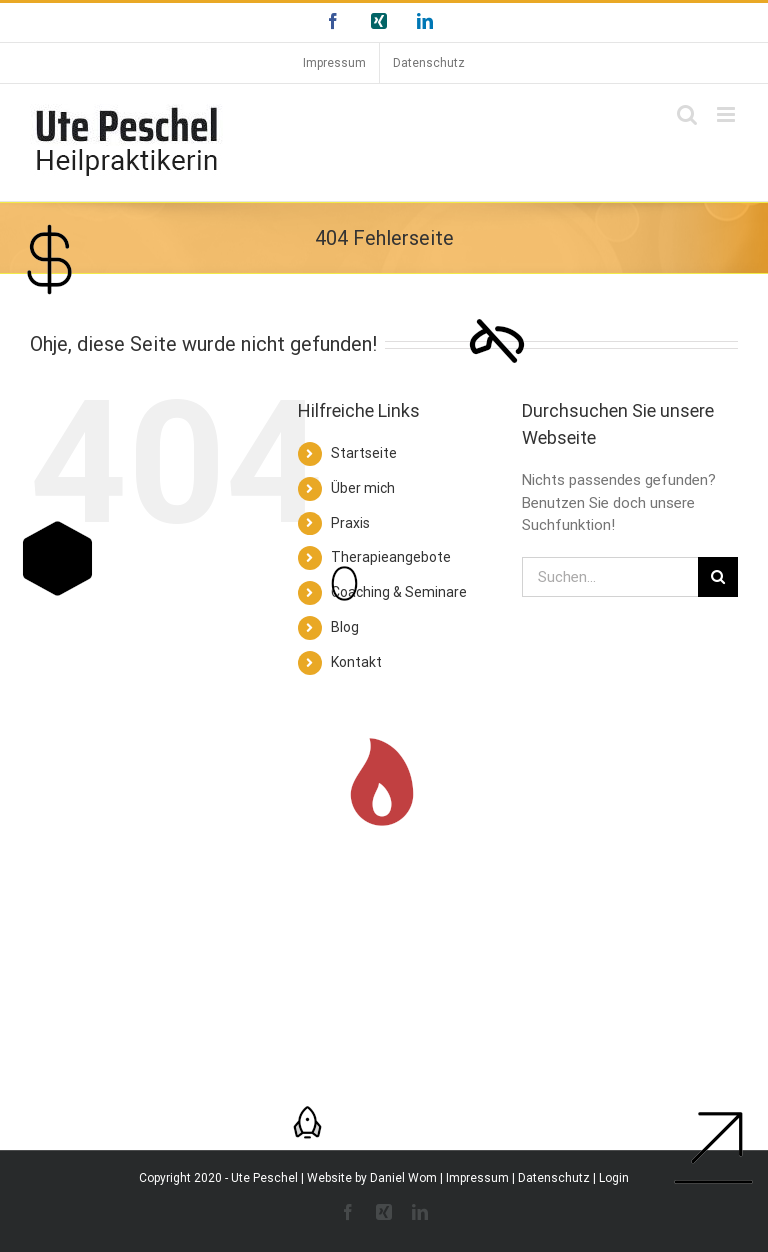 This screenshot has height=1252, width=768. I want to click on indicates a category or tag grouping, so click(57, 558).